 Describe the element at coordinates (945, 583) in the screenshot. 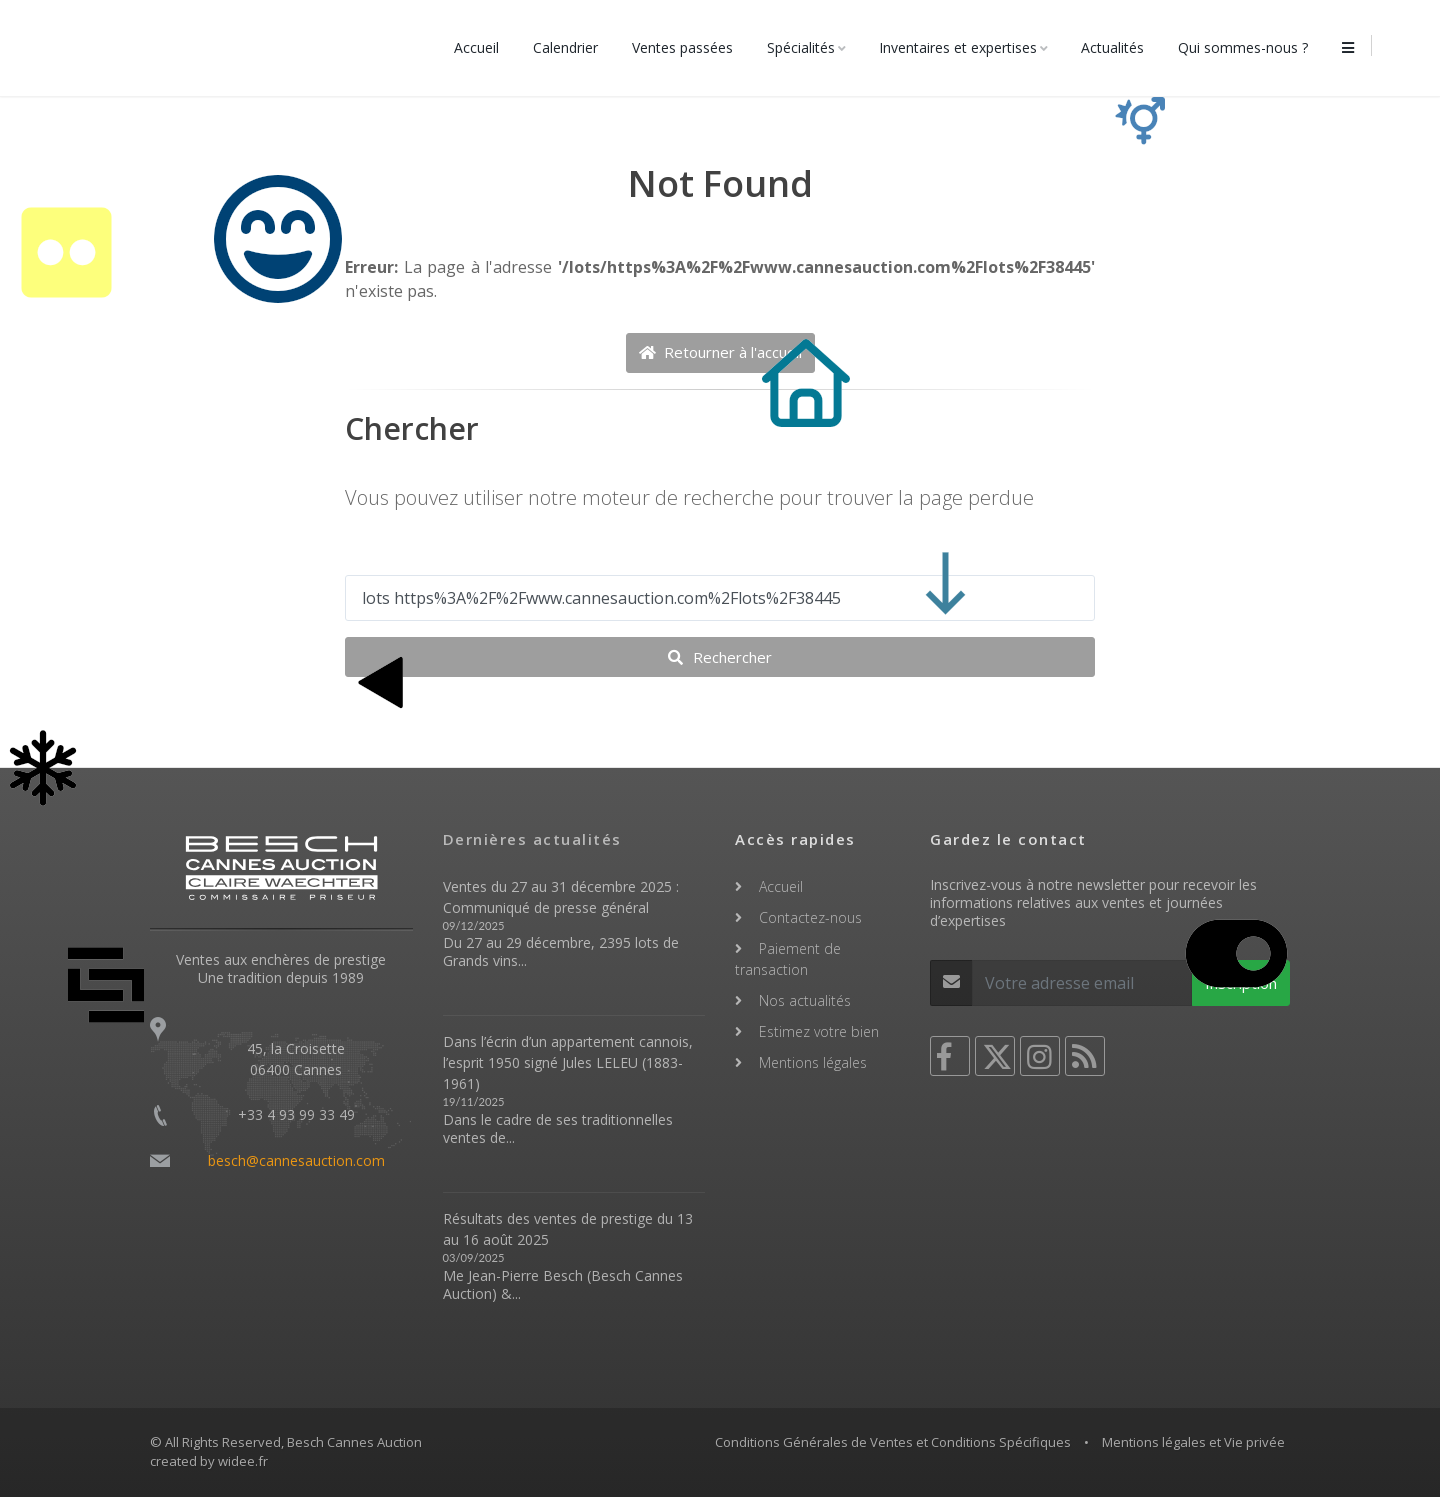

I see `scroll down for more content` at that location.